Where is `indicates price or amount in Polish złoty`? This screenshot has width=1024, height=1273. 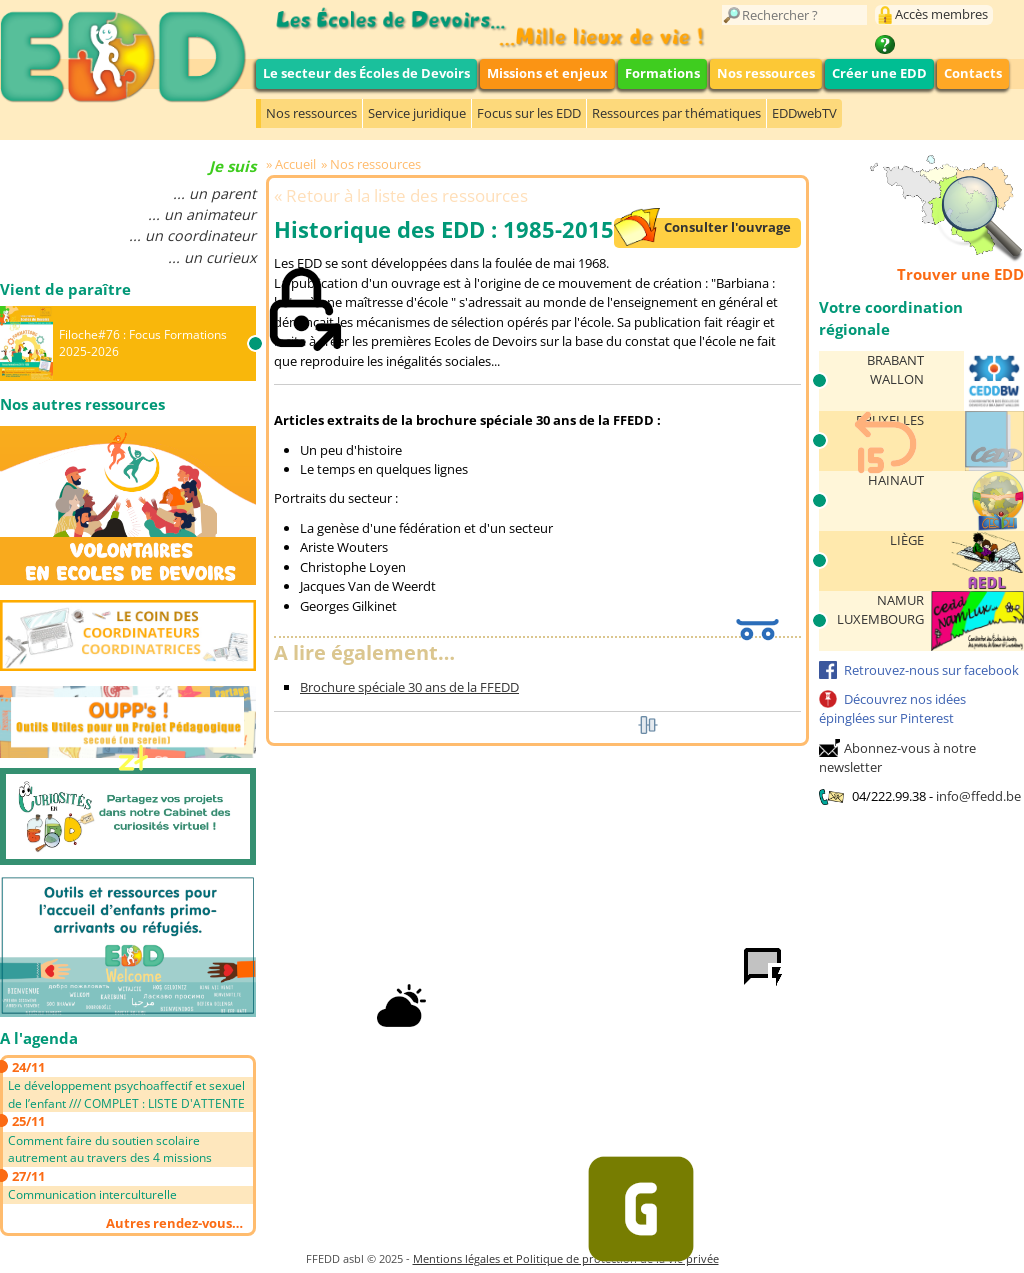 indicates price or amount in Polish złoty is located at coordinates (132, 758).